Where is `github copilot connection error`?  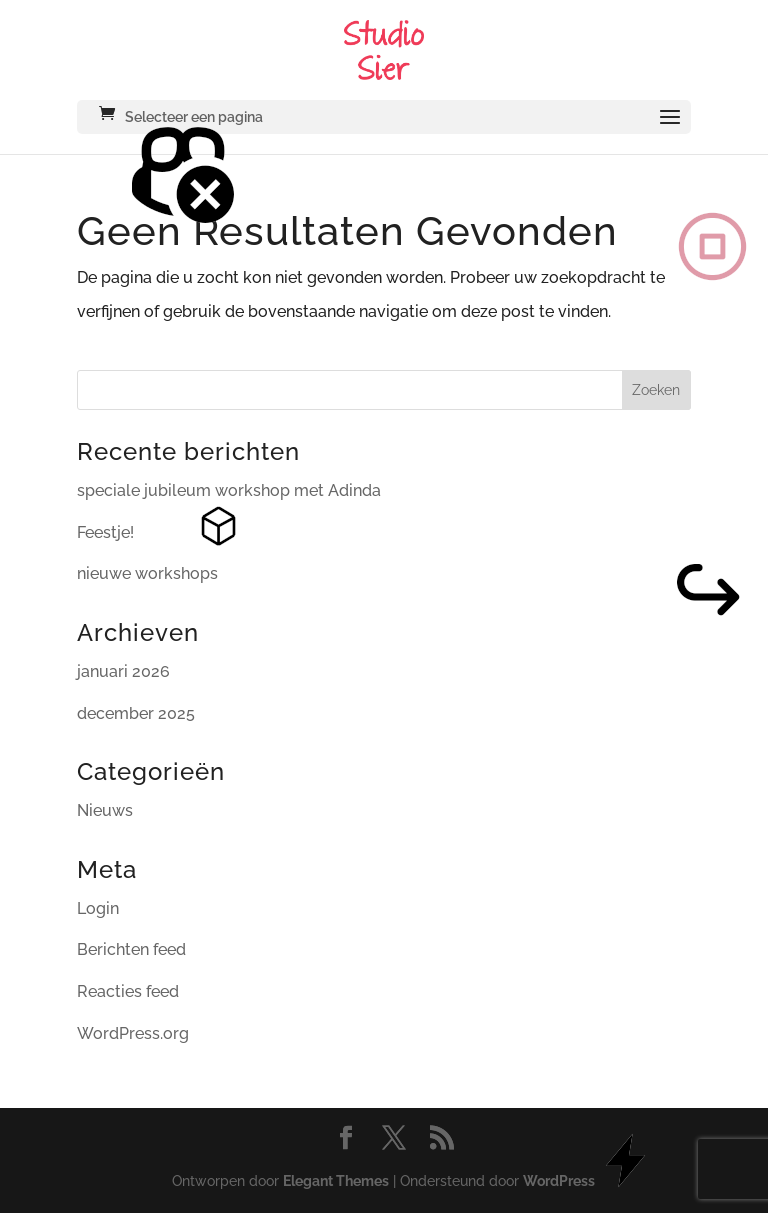 github copilot connection error is located at coordinates (183, 172).